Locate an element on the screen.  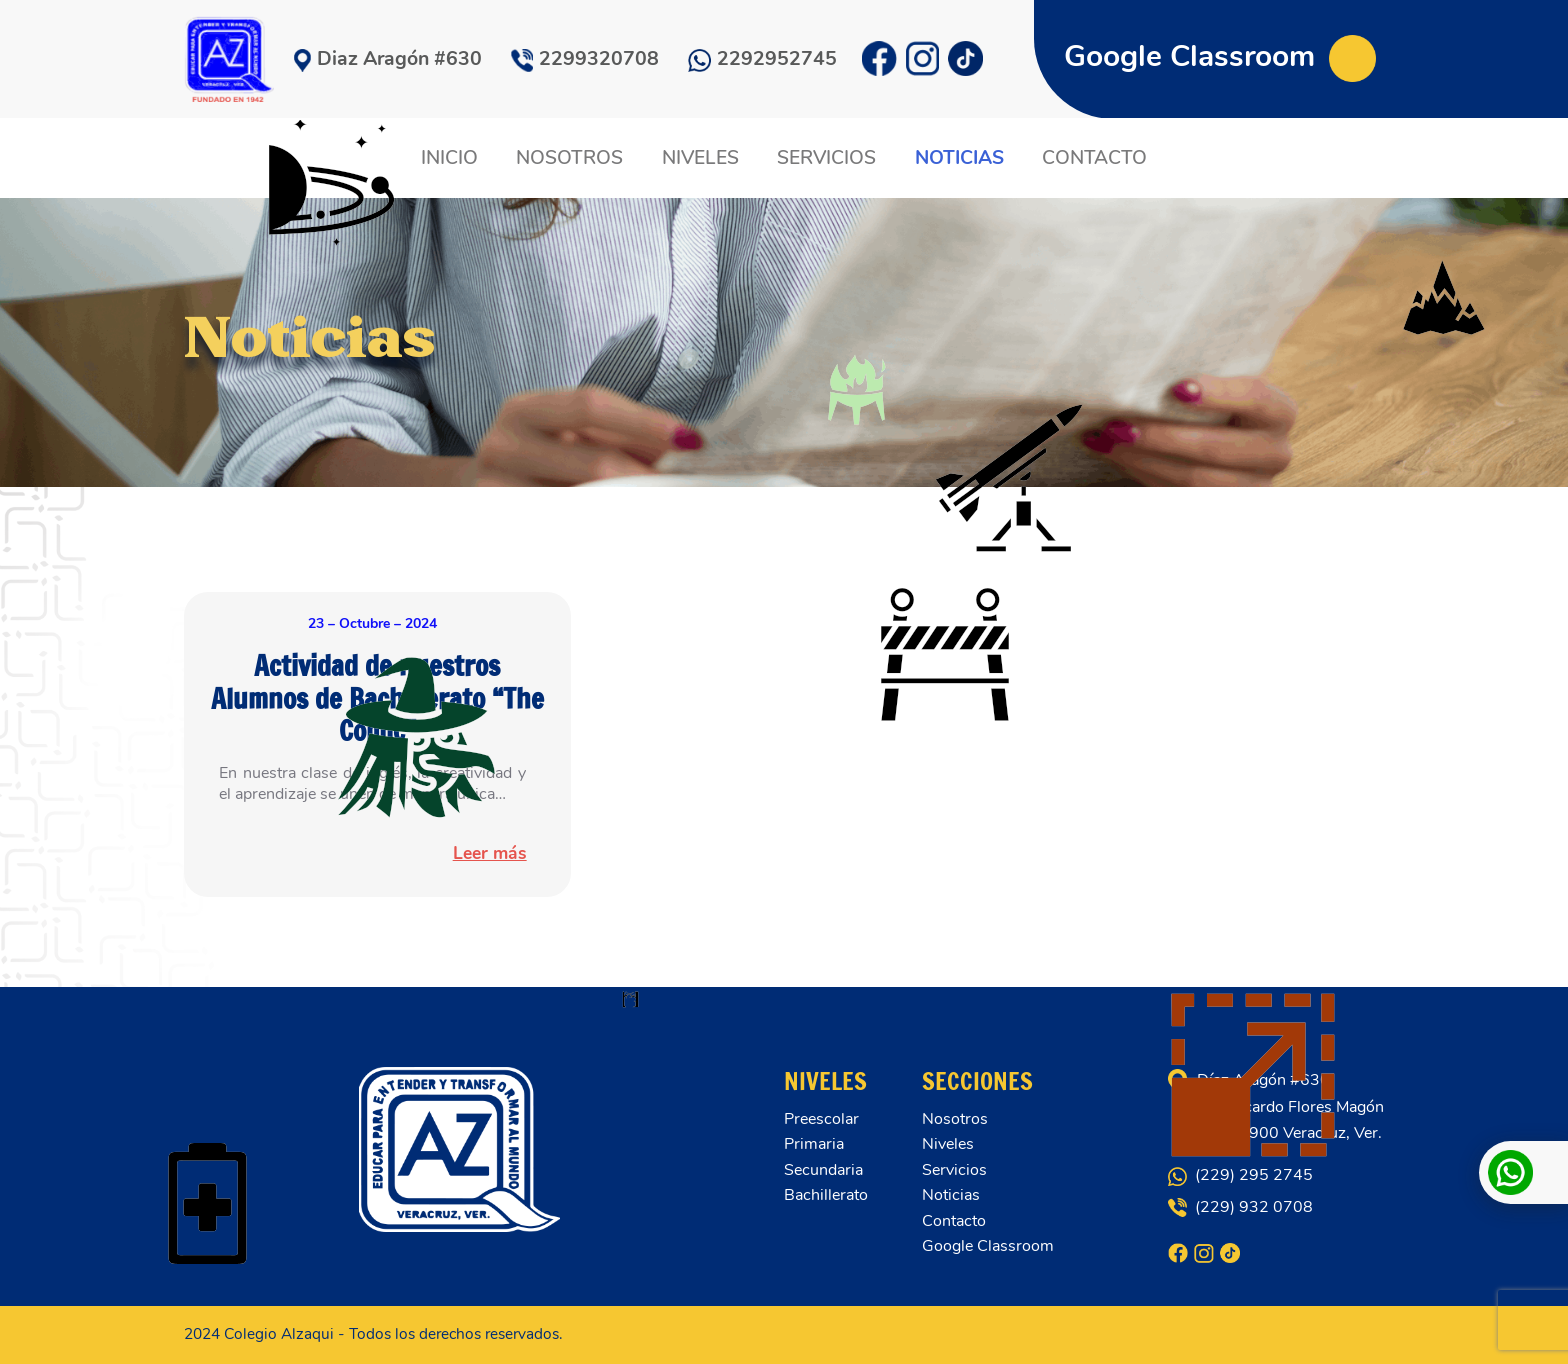
launch missile attack in game is located at coordinates (1009, 478).